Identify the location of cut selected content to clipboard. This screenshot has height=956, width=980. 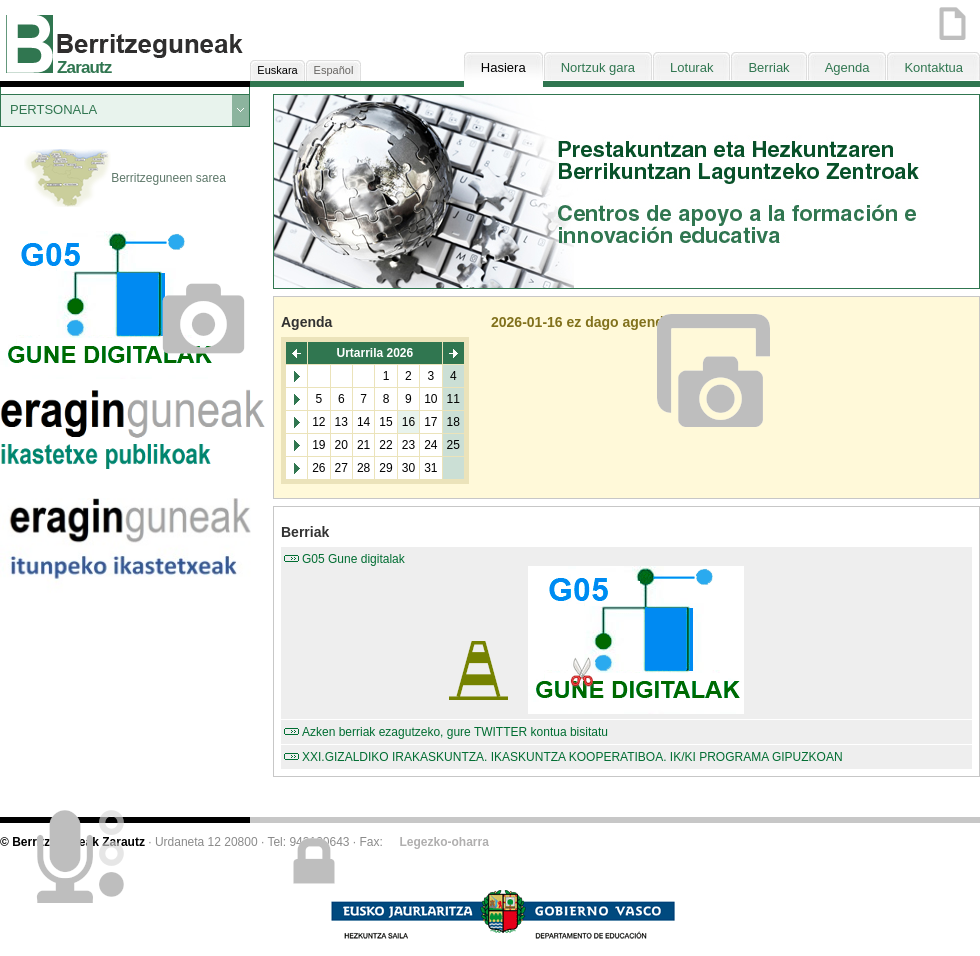
(581, 671).